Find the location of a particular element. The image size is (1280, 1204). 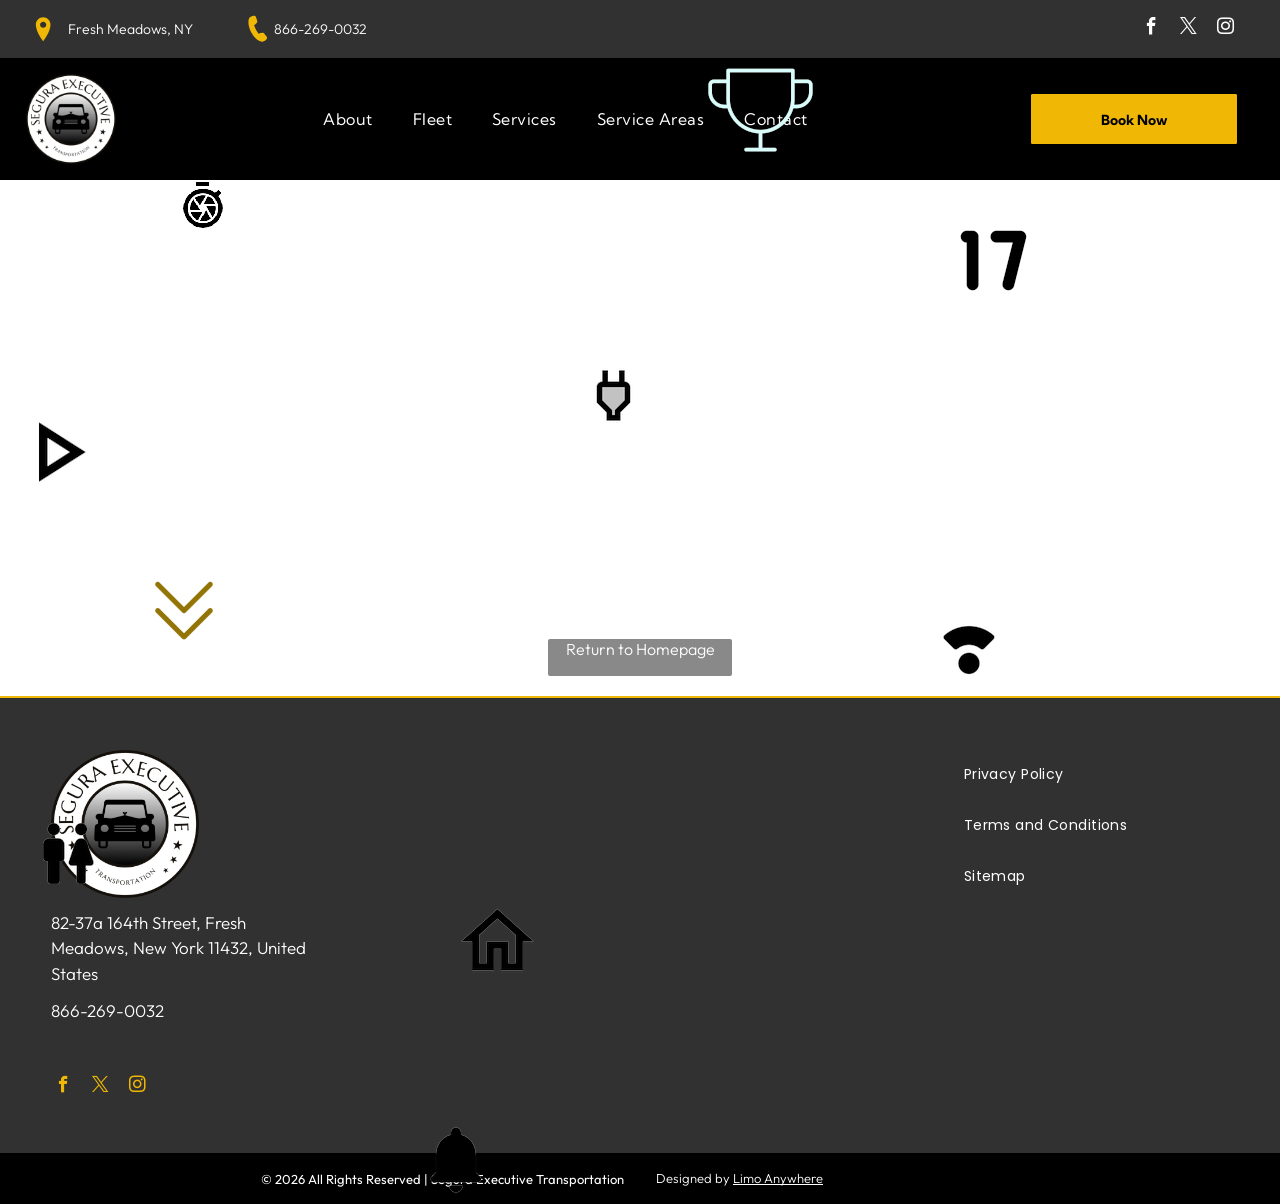

adjust camera shutter speed settings is located at coordinates (203, 206).